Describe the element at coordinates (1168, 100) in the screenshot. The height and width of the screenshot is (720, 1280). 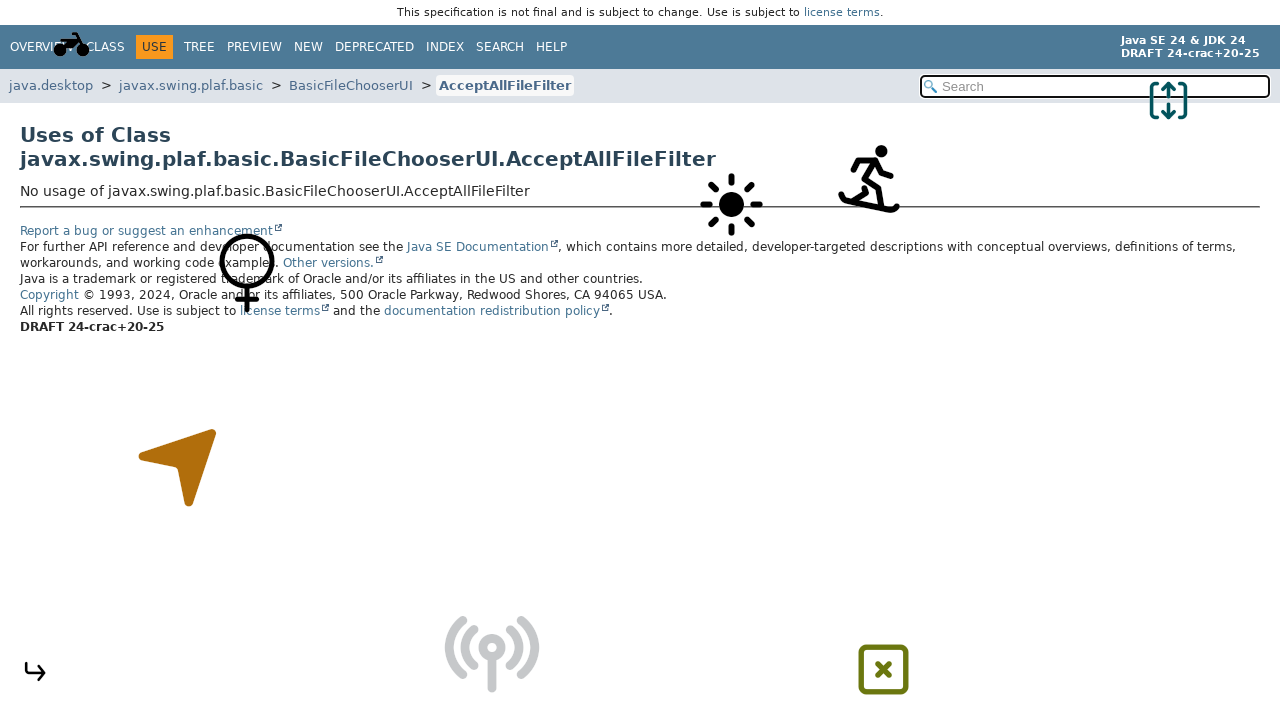
I see `switch to tall or portrait viewport mode` at that location.